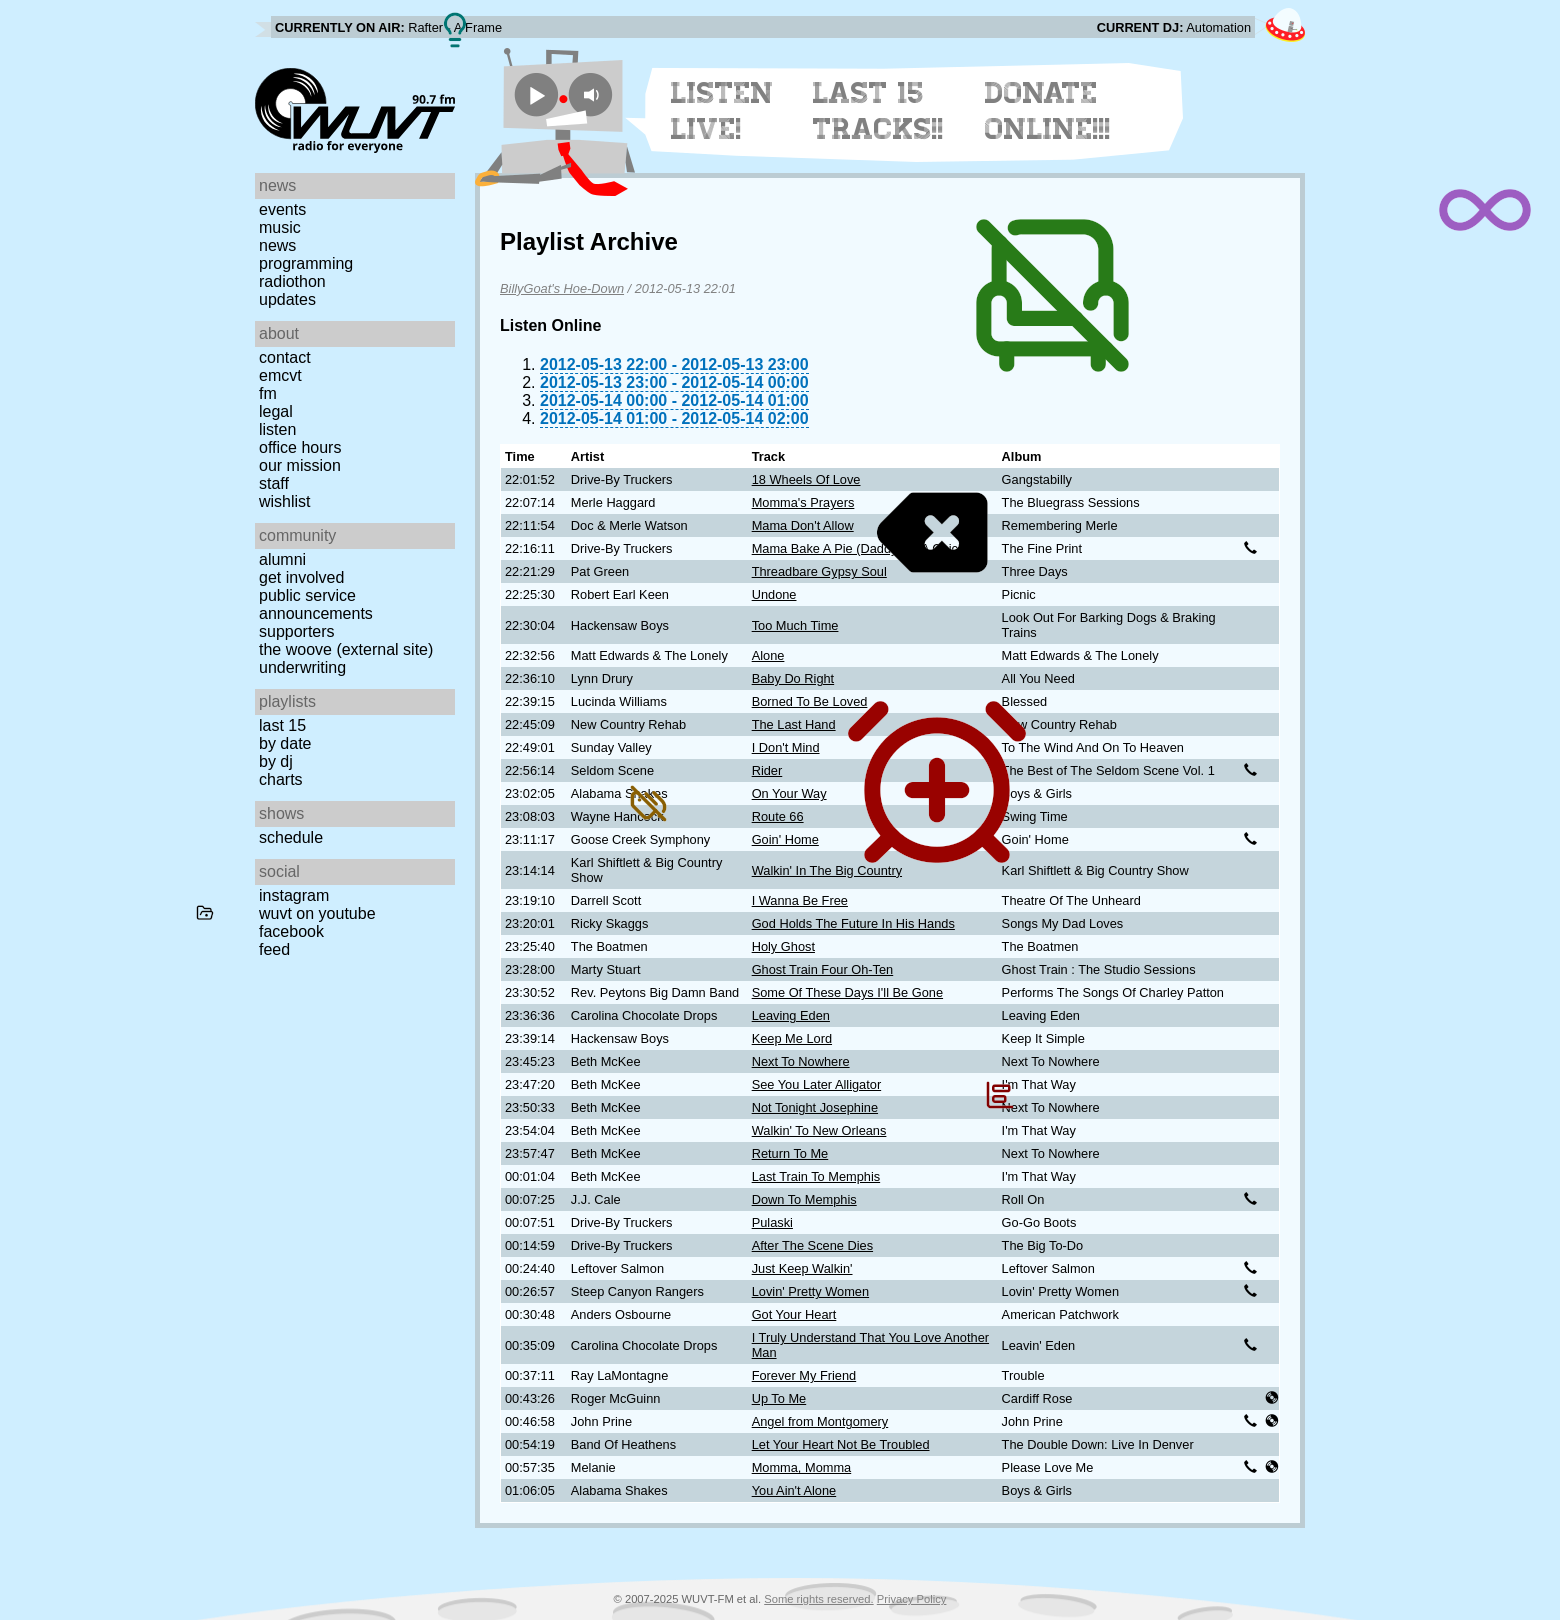 This screenshot has width=1560, height=1620. Describe the element at coordinates (930, 532) in the screenshot. I see `delete the previous character` at that location.